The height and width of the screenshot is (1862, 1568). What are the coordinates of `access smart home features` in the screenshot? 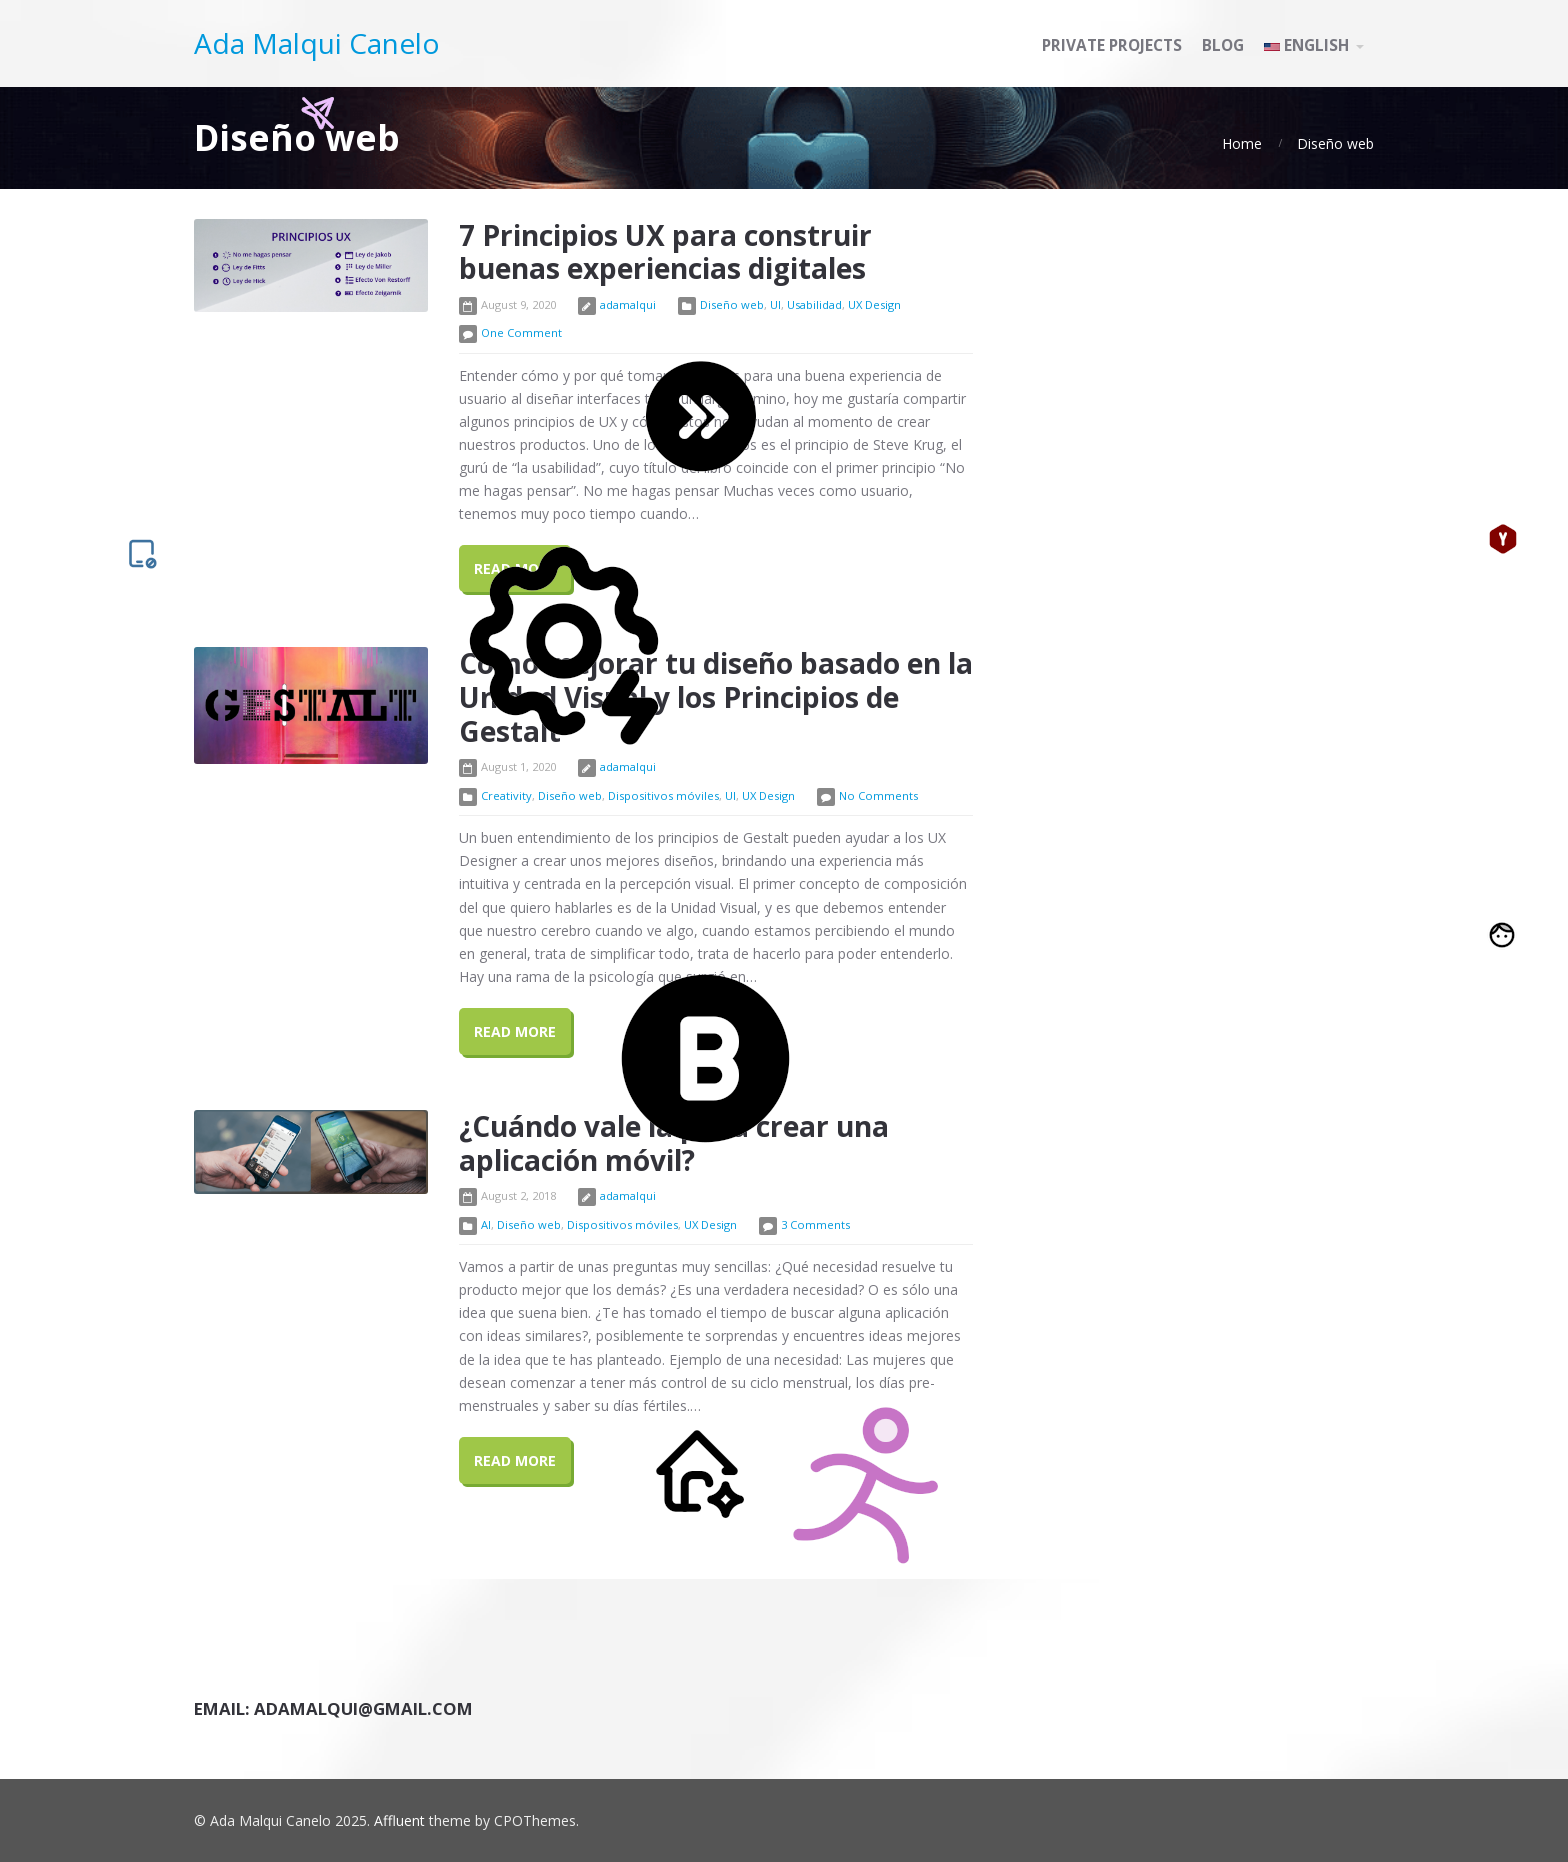 It's located at (697, 1471).